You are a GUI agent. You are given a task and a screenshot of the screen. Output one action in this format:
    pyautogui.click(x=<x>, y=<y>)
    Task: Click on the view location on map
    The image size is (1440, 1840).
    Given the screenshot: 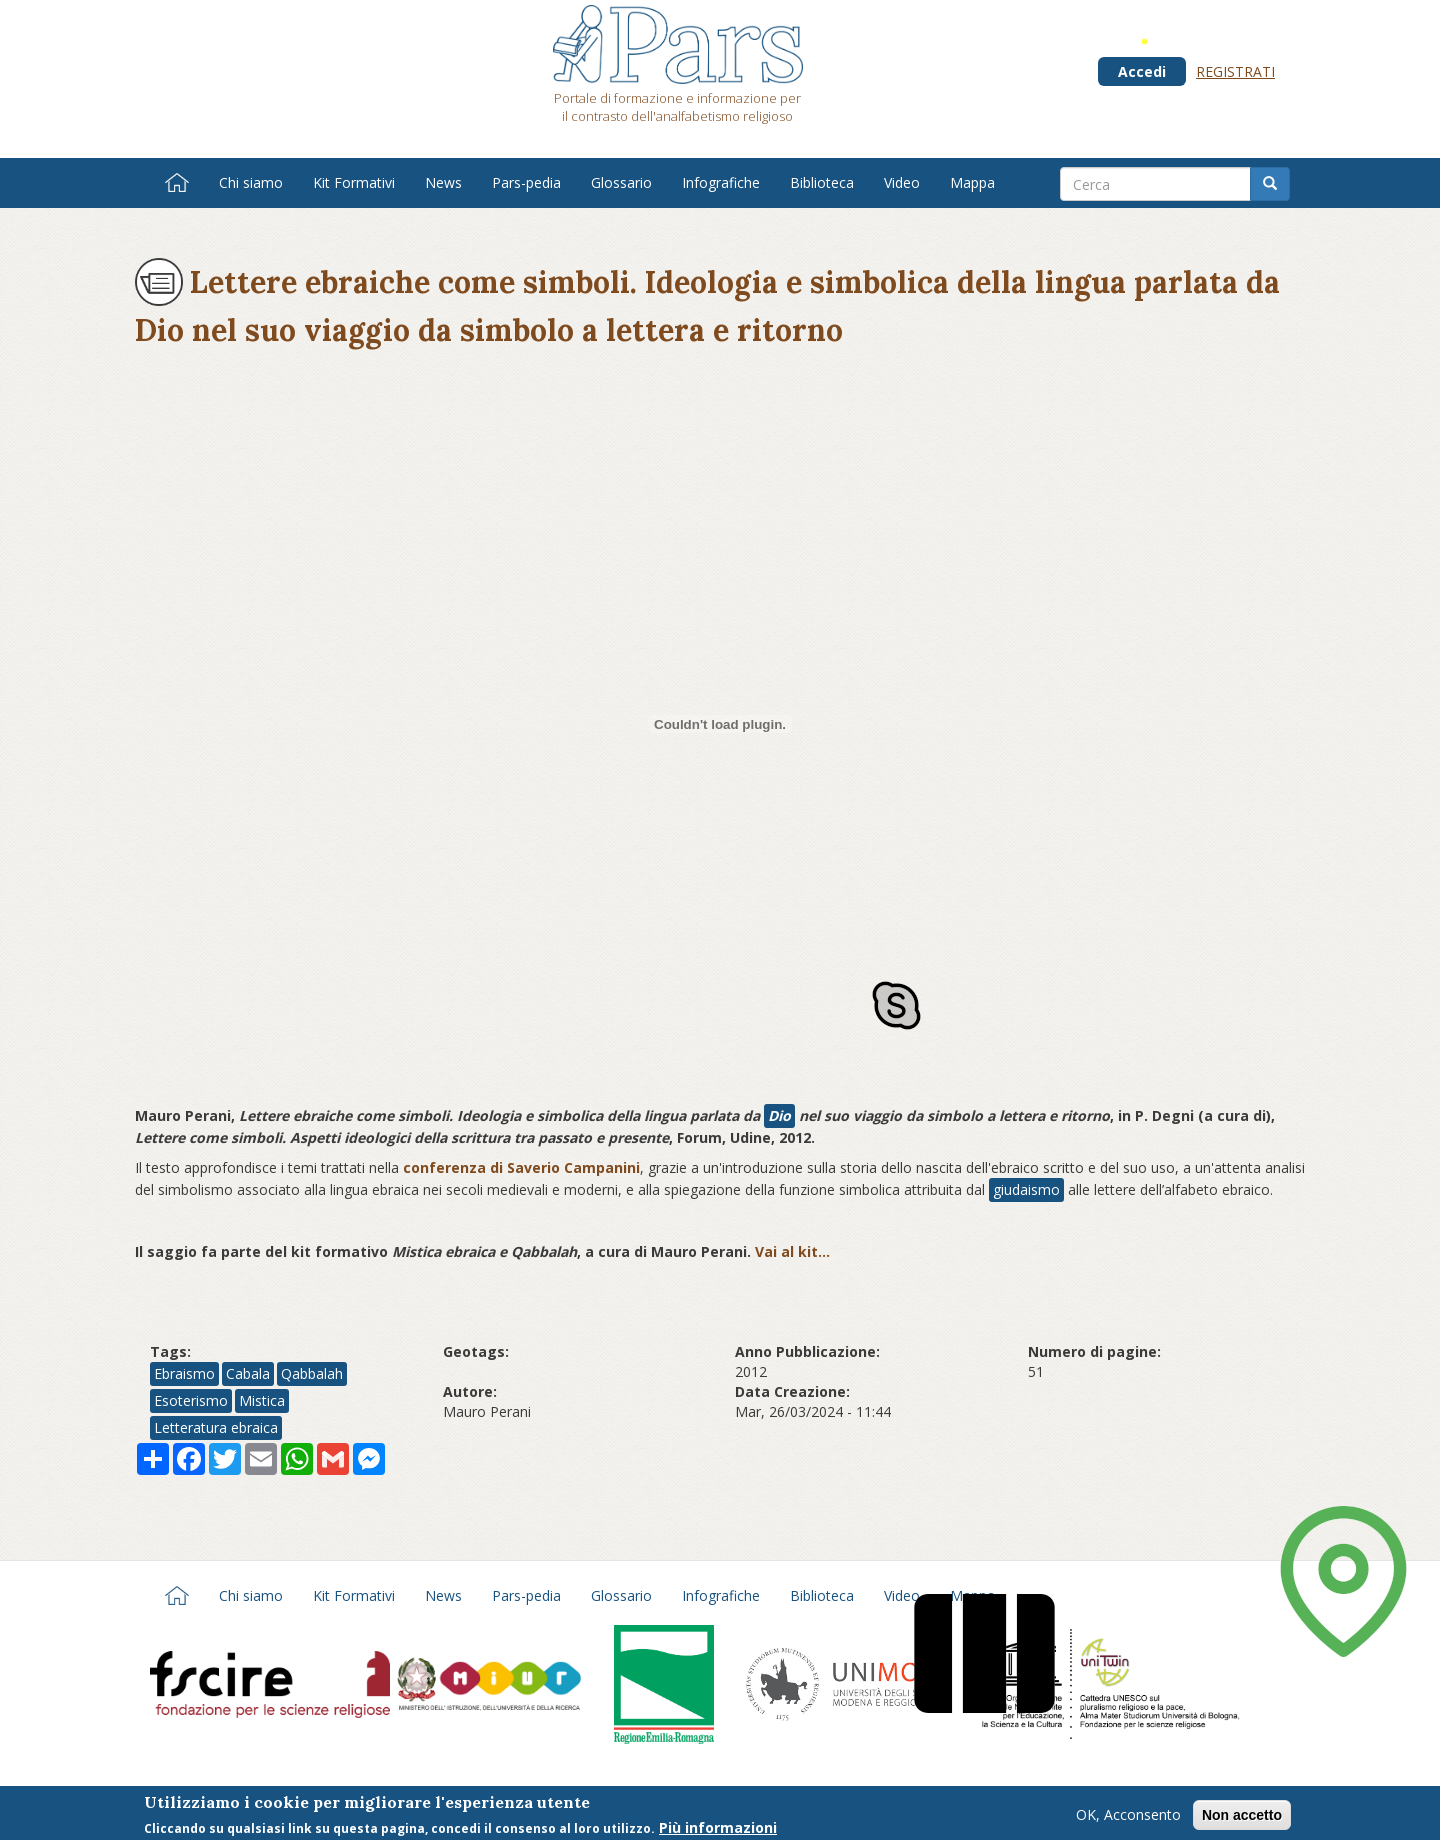 What is the action you would take?
    pyautogui.click(x=1343, y=1581)
    